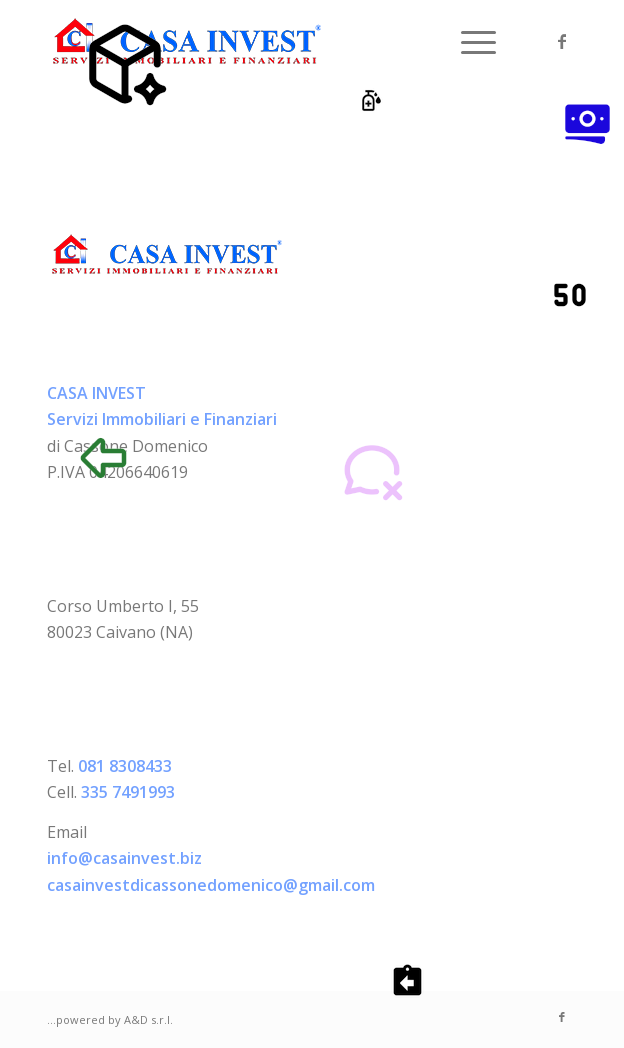 This screenshot has width=624, height=1048. I want to click on generate 3D model with AI, so click(125, 64).